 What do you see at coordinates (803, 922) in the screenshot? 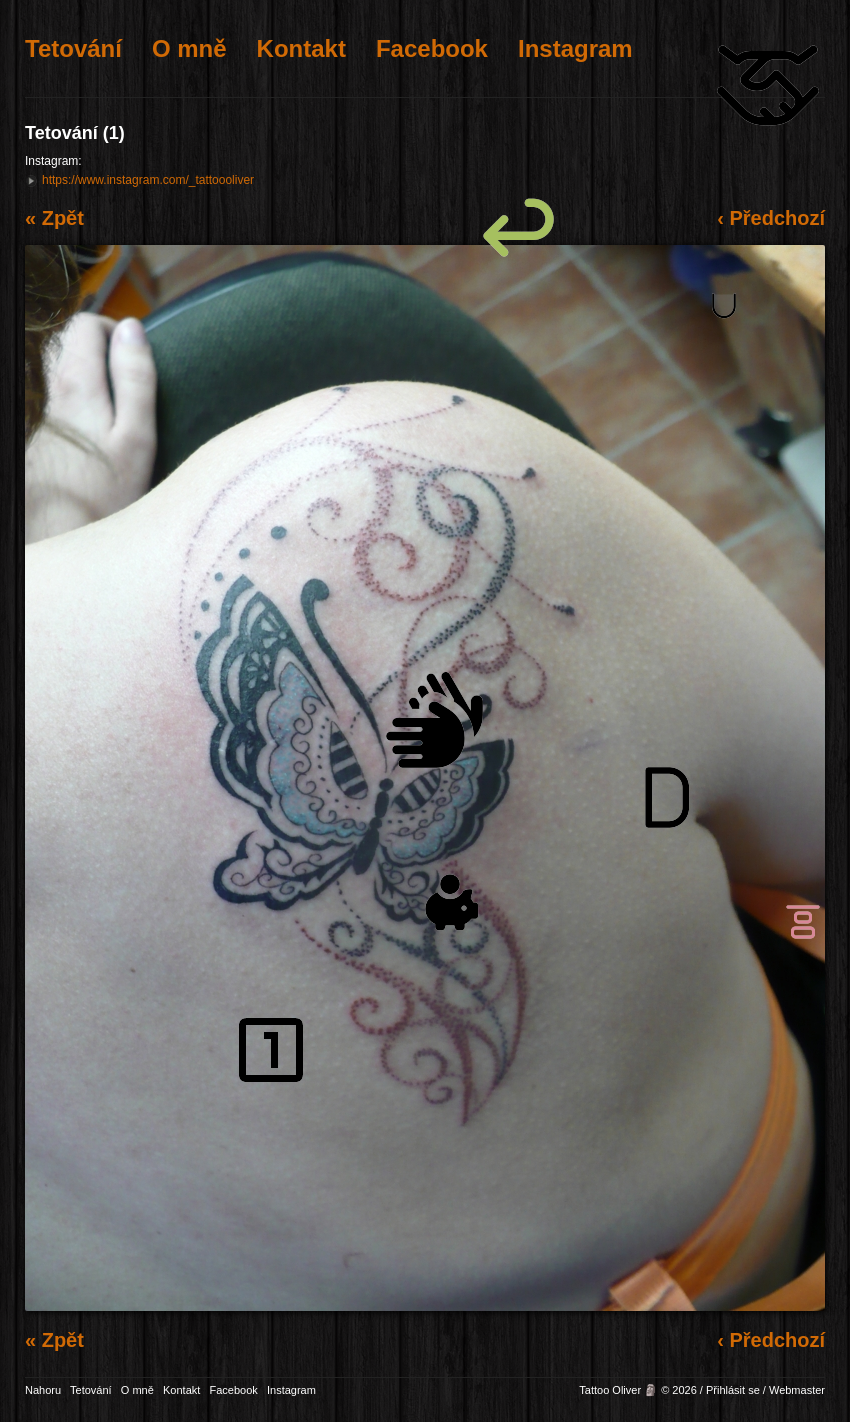
I see `align items to the top of the container` at bounding box center [803, 922].